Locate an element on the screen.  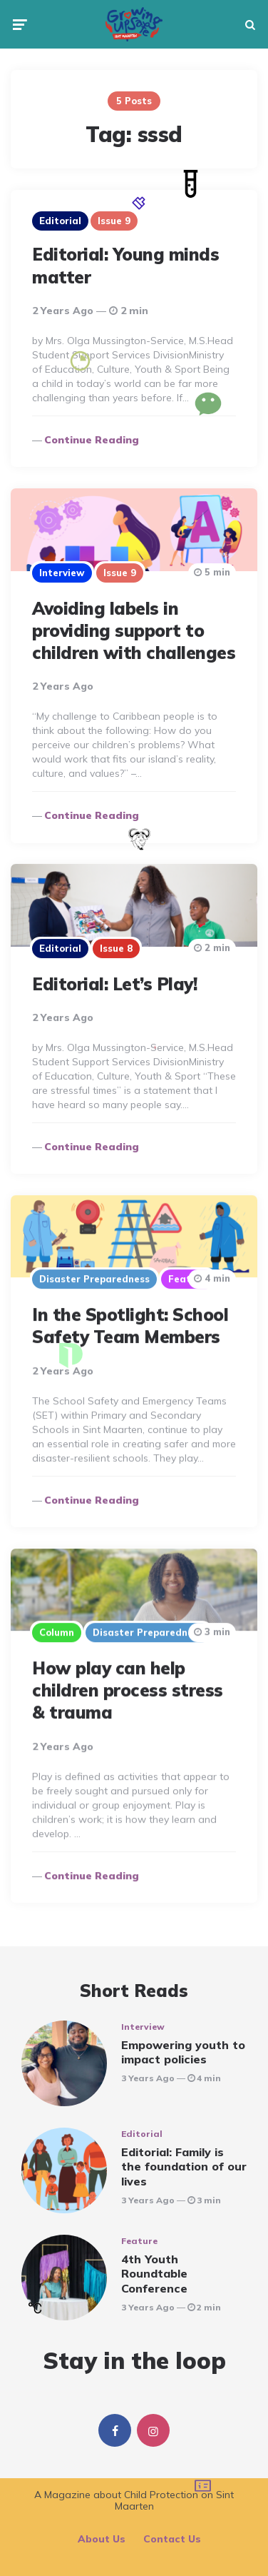
open wechat messaging app is located at coordinates (208, 403).